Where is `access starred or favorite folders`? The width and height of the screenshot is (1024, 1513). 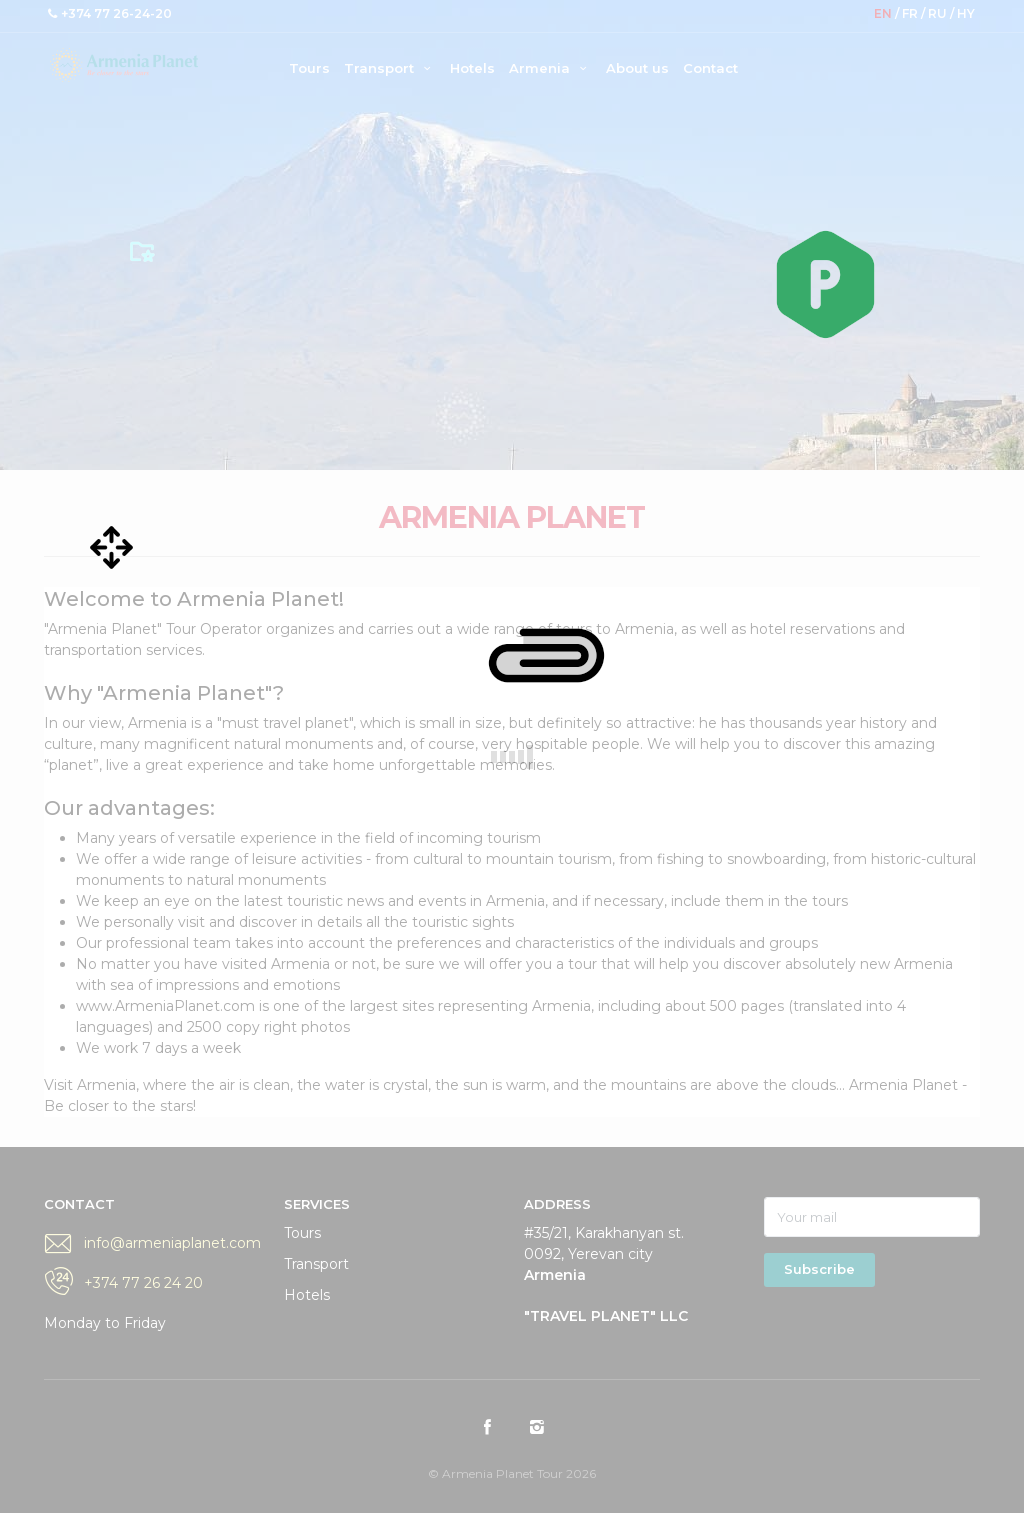 access starred or favorite folders is located at coordinates (142, 251).